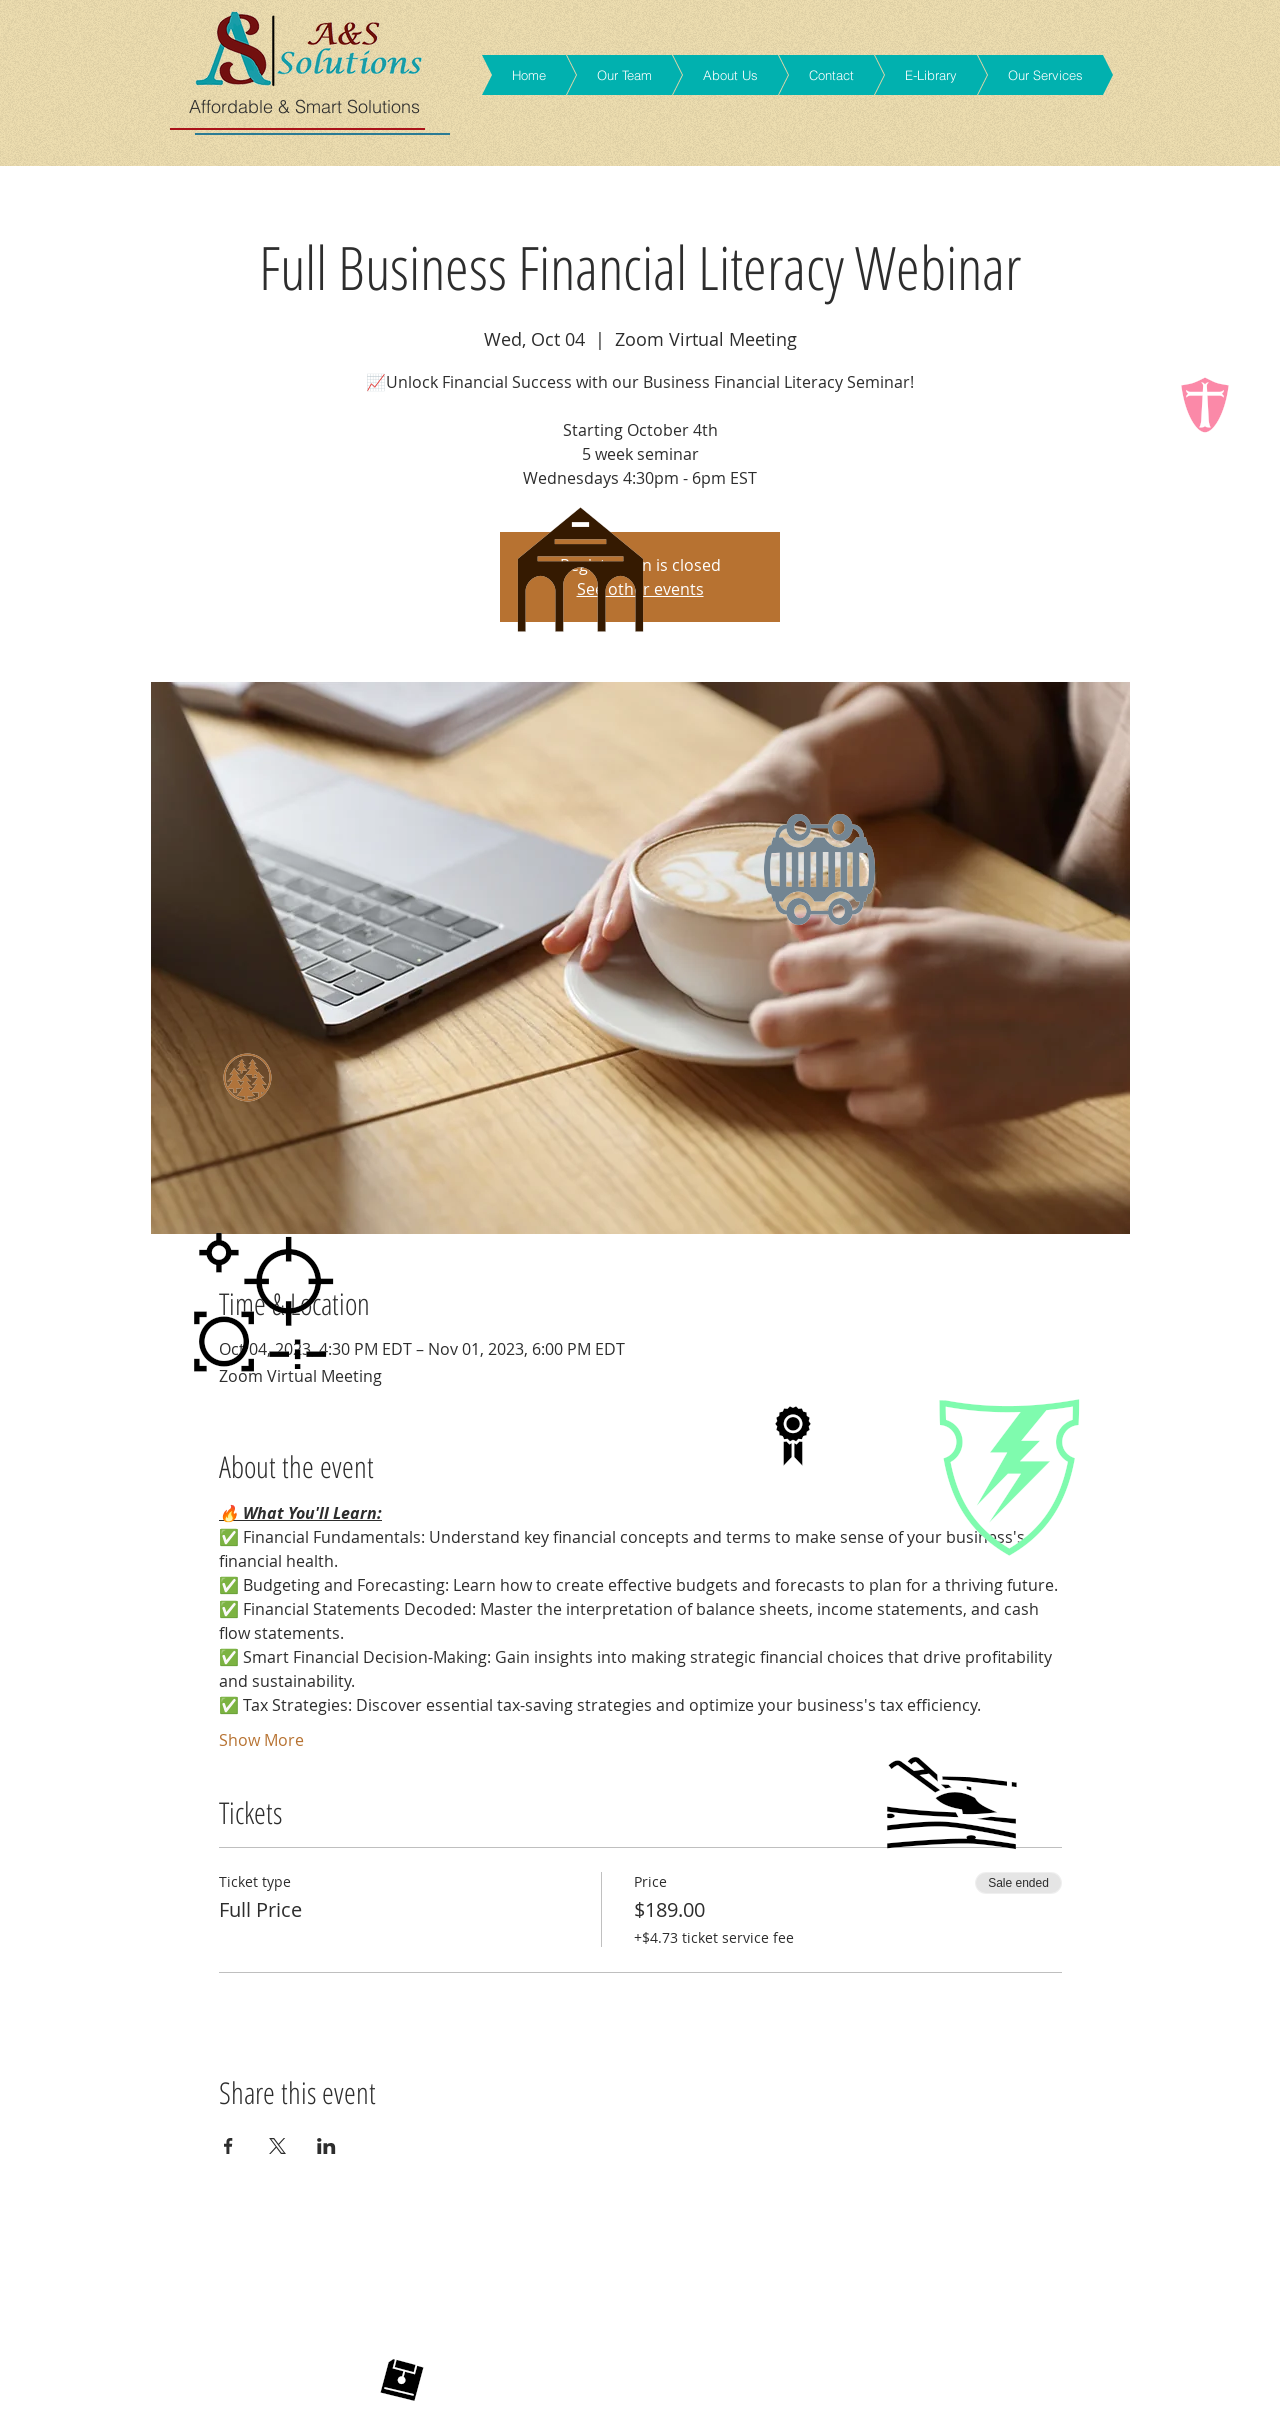  Describe the element at coordinates (1010, 1477) in the screenshot. I see `activate electric shield ability` at that location.